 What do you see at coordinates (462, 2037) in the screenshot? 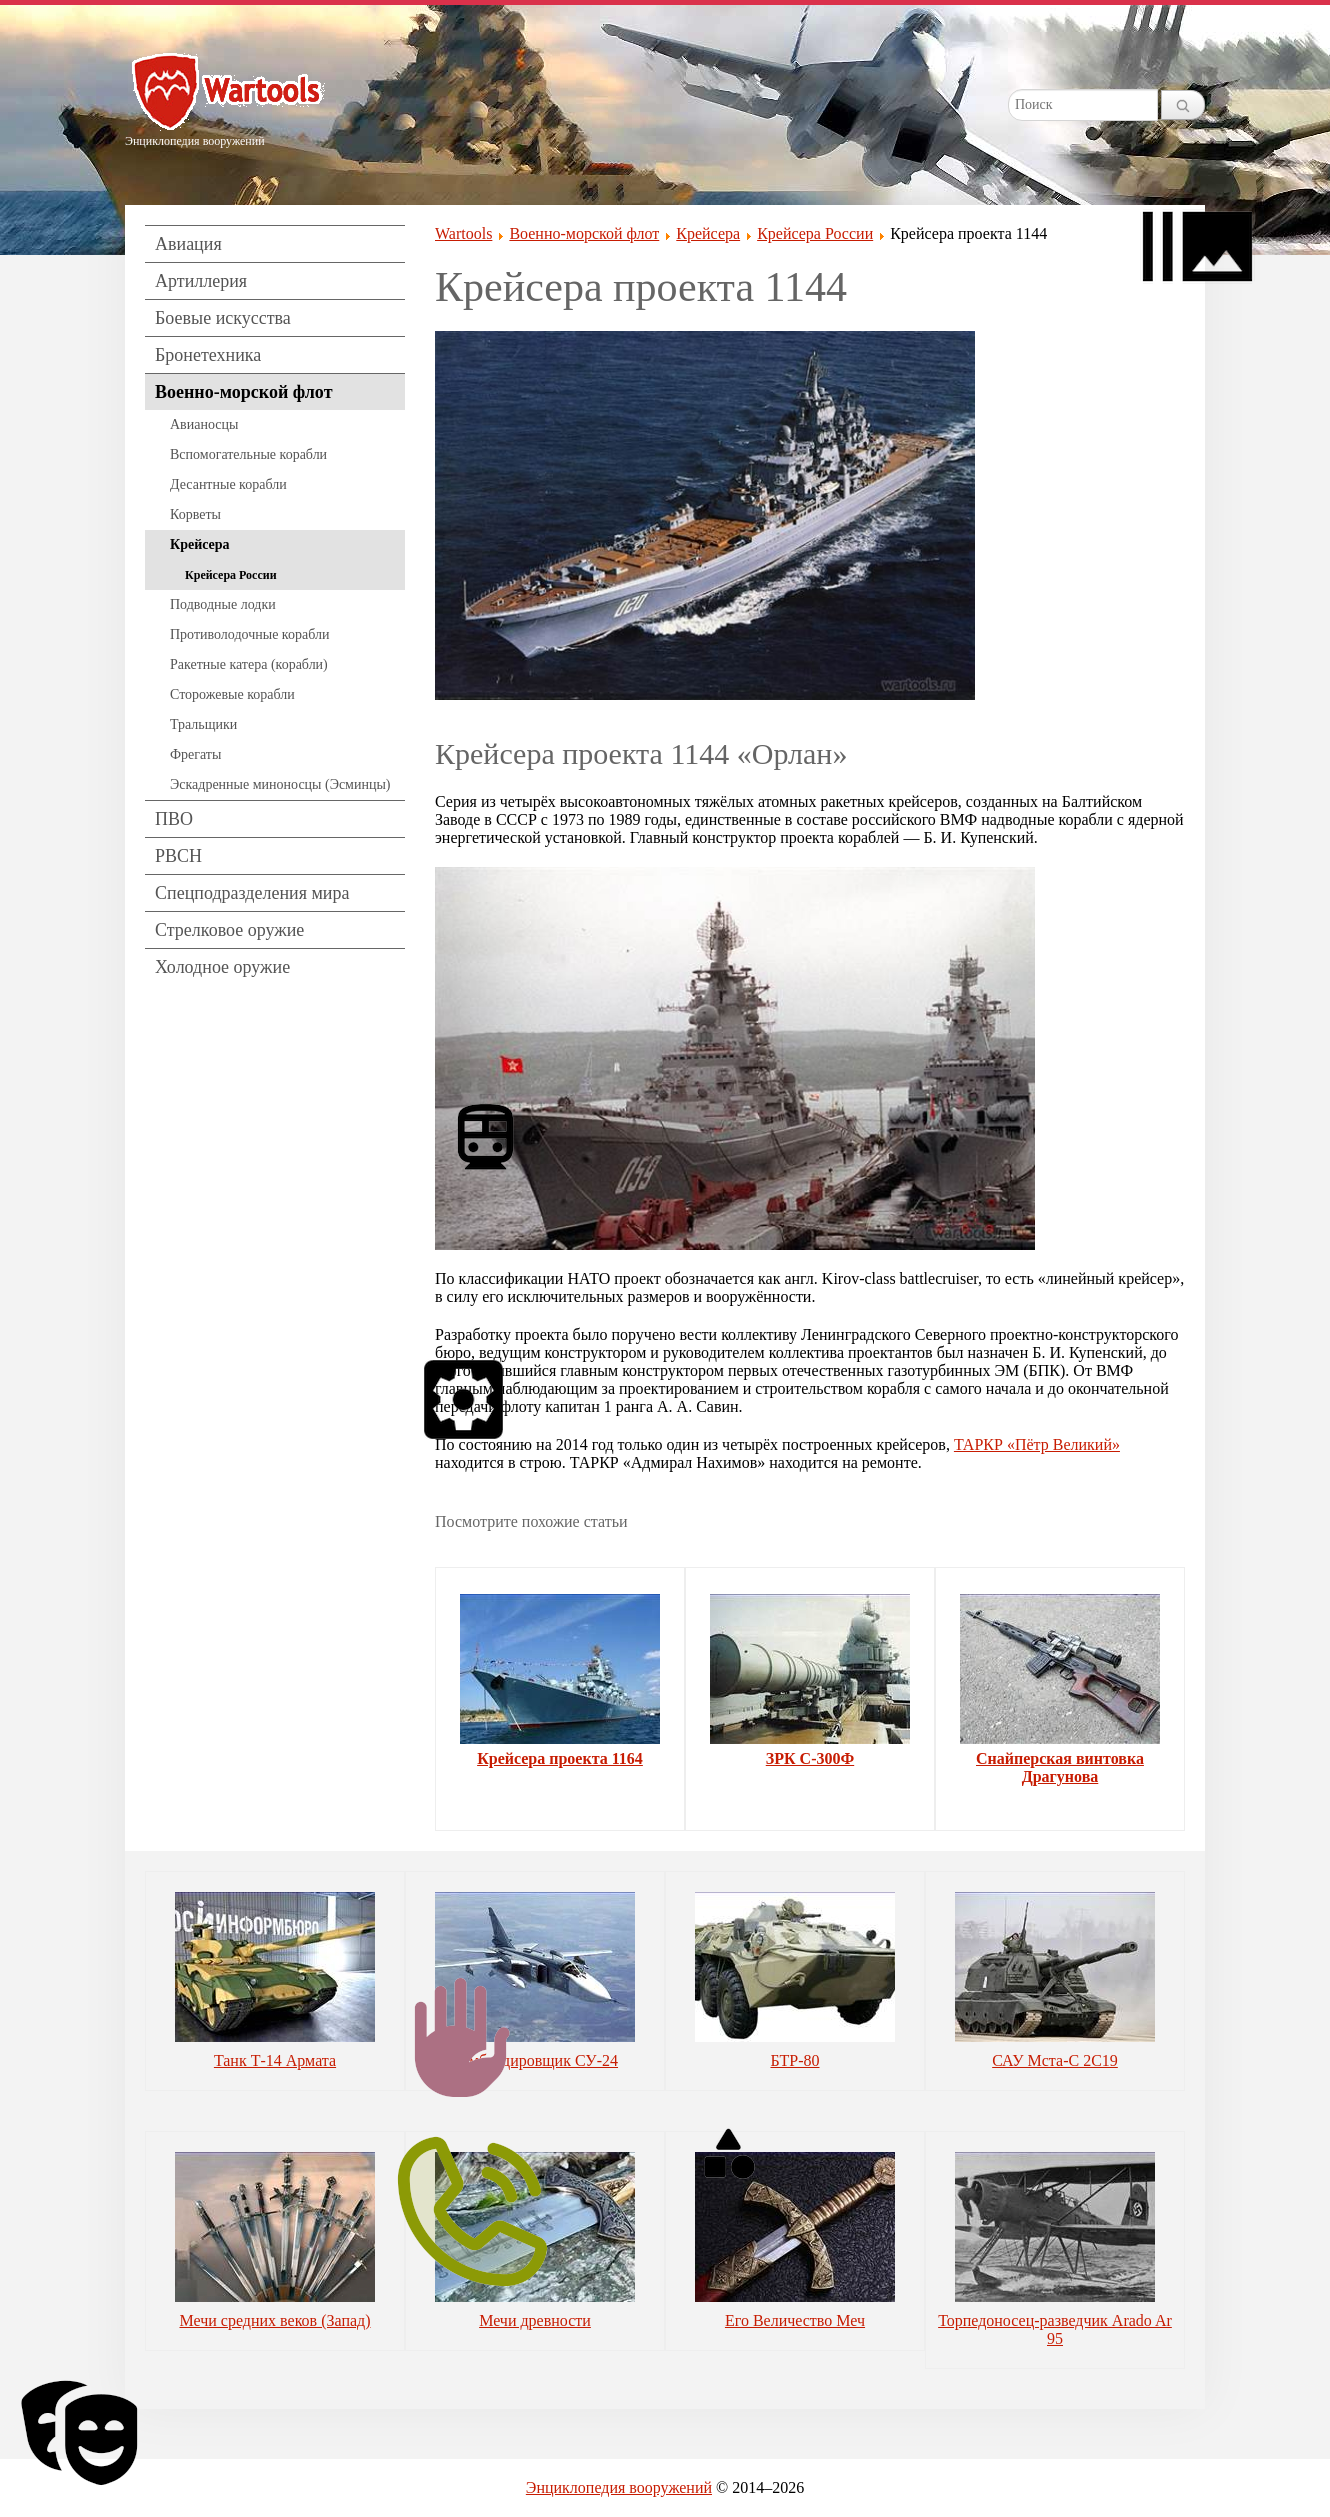
I see `stop or pause an action` at bounding box center [462, 2037].